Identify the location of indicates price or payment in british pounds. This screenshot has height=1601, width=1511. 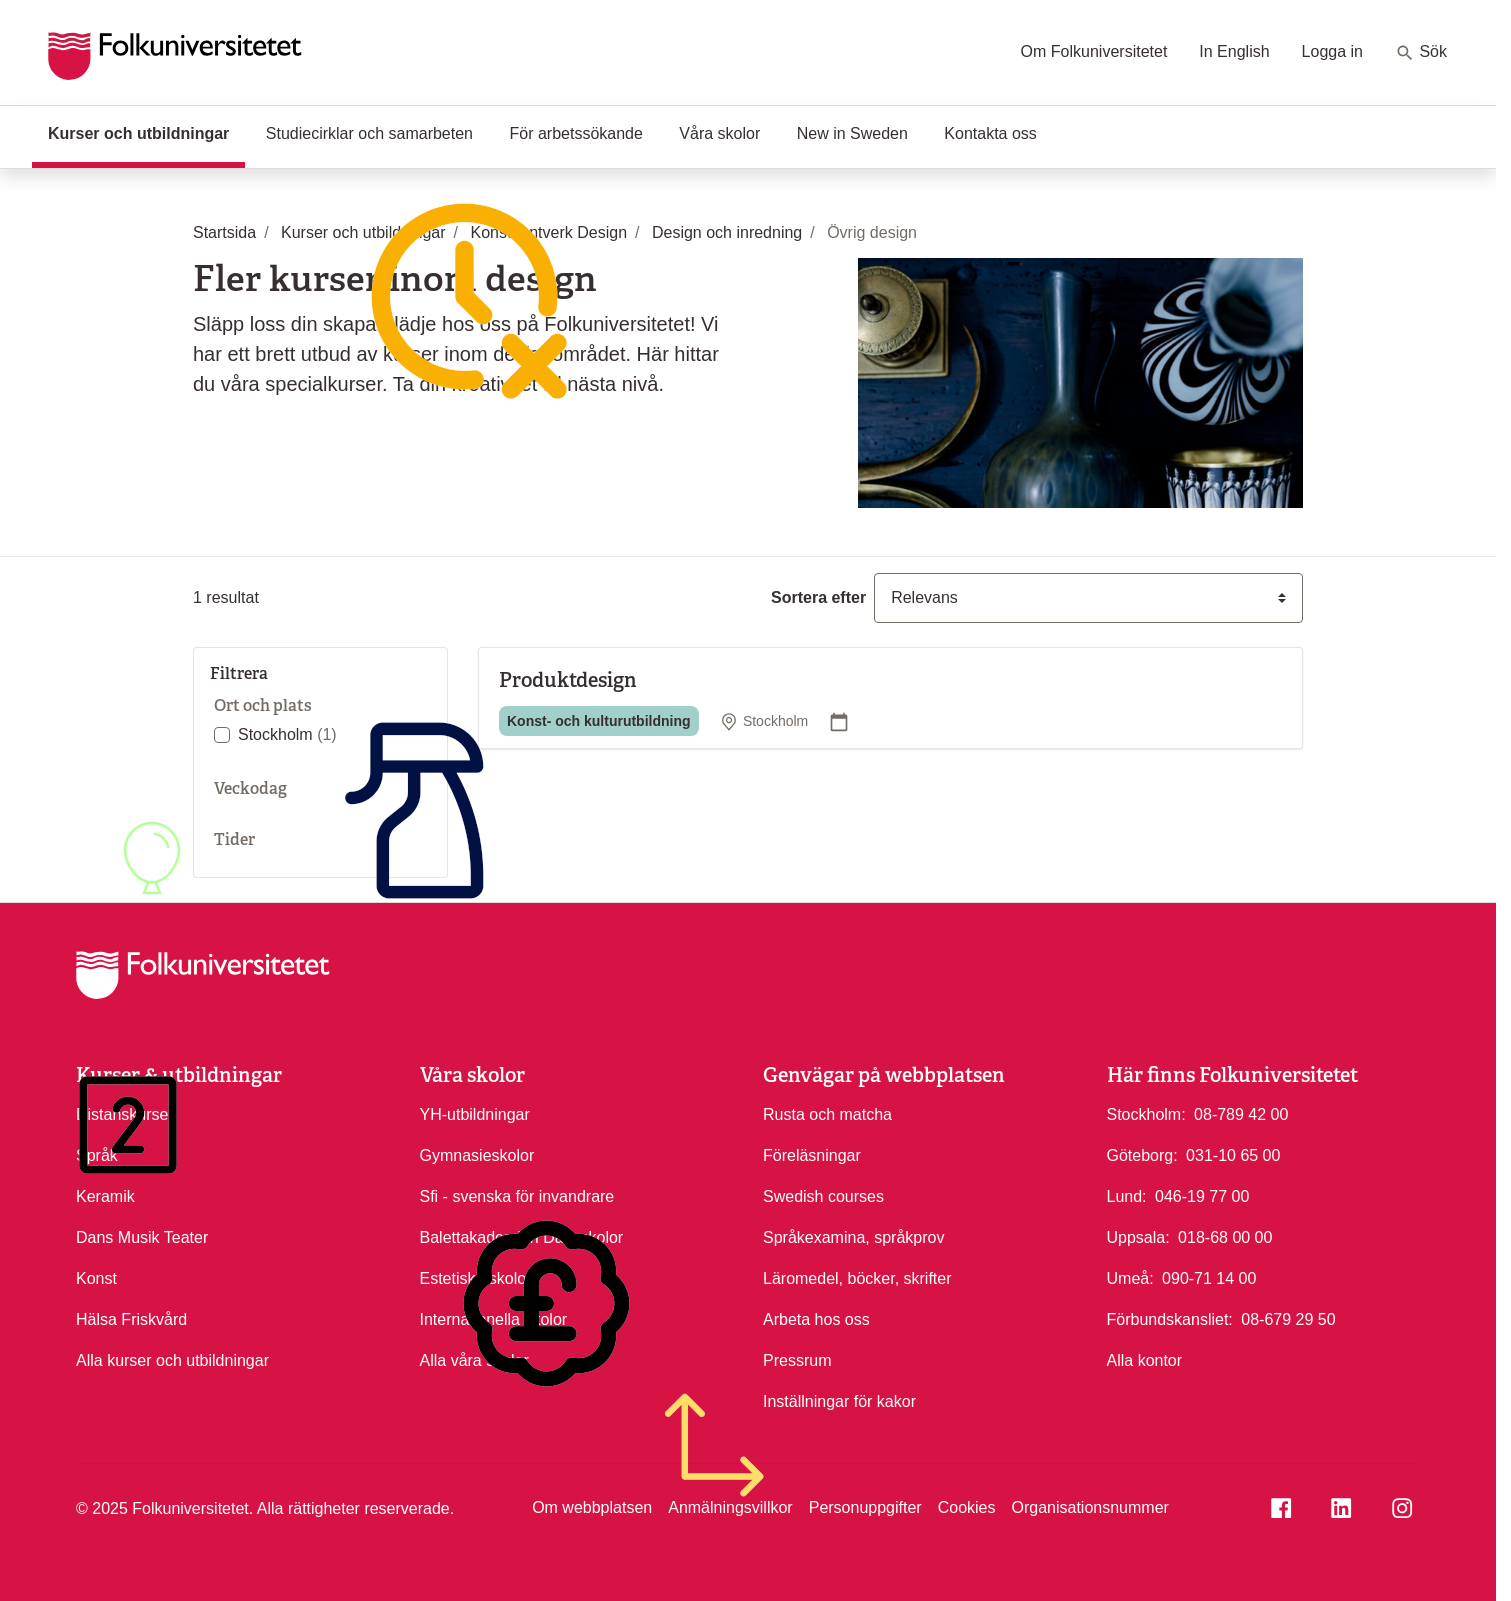
(546, 1303).